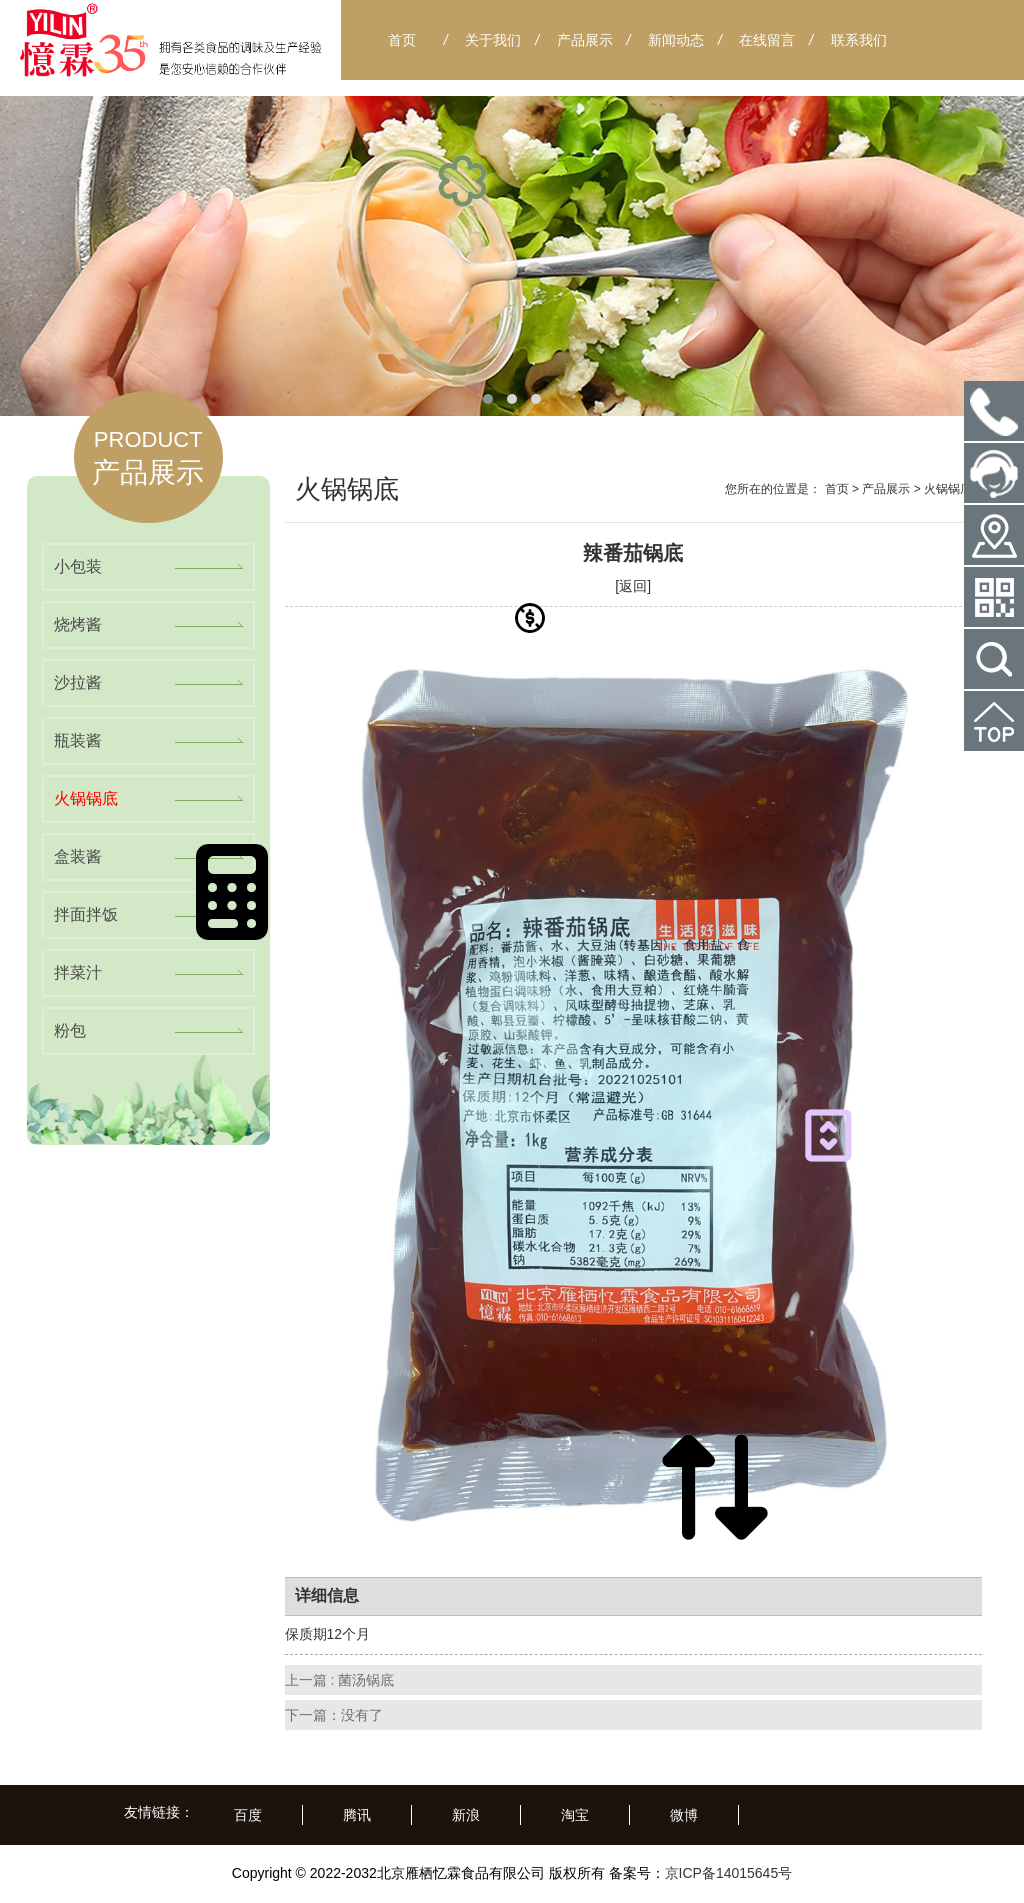 Image resolution: width=1024 pixels, height=1903 pixels. Describe the element at coordinates (463, 181) in the screenshot. I see `indicates a michelin star rating or award` at that location.